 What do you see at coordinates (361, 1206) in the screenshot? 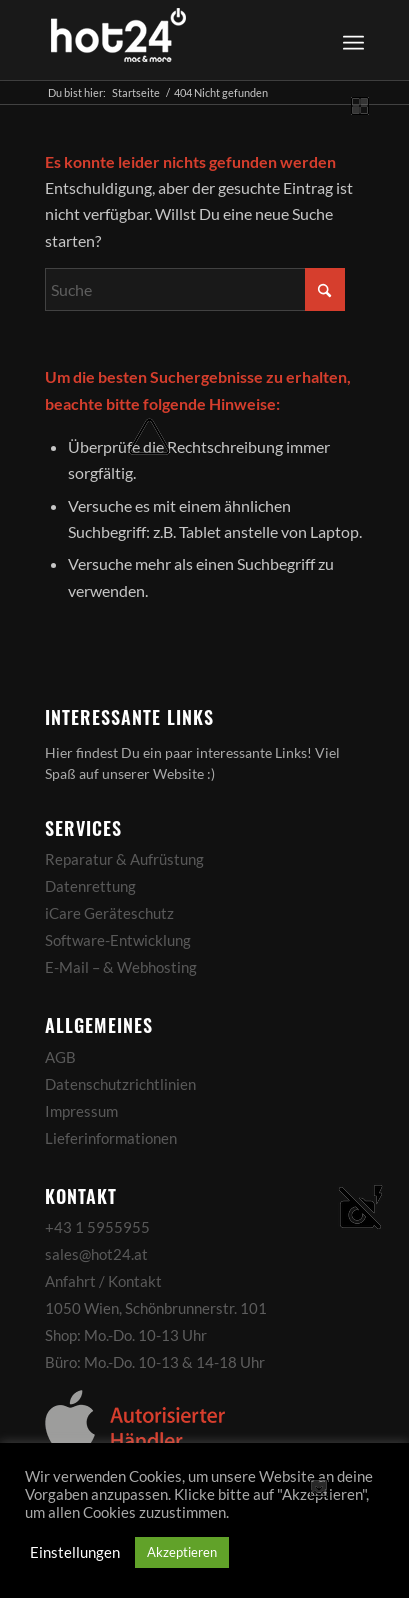
I see `camera flash is disabled` at bounding box center [361, 1206].